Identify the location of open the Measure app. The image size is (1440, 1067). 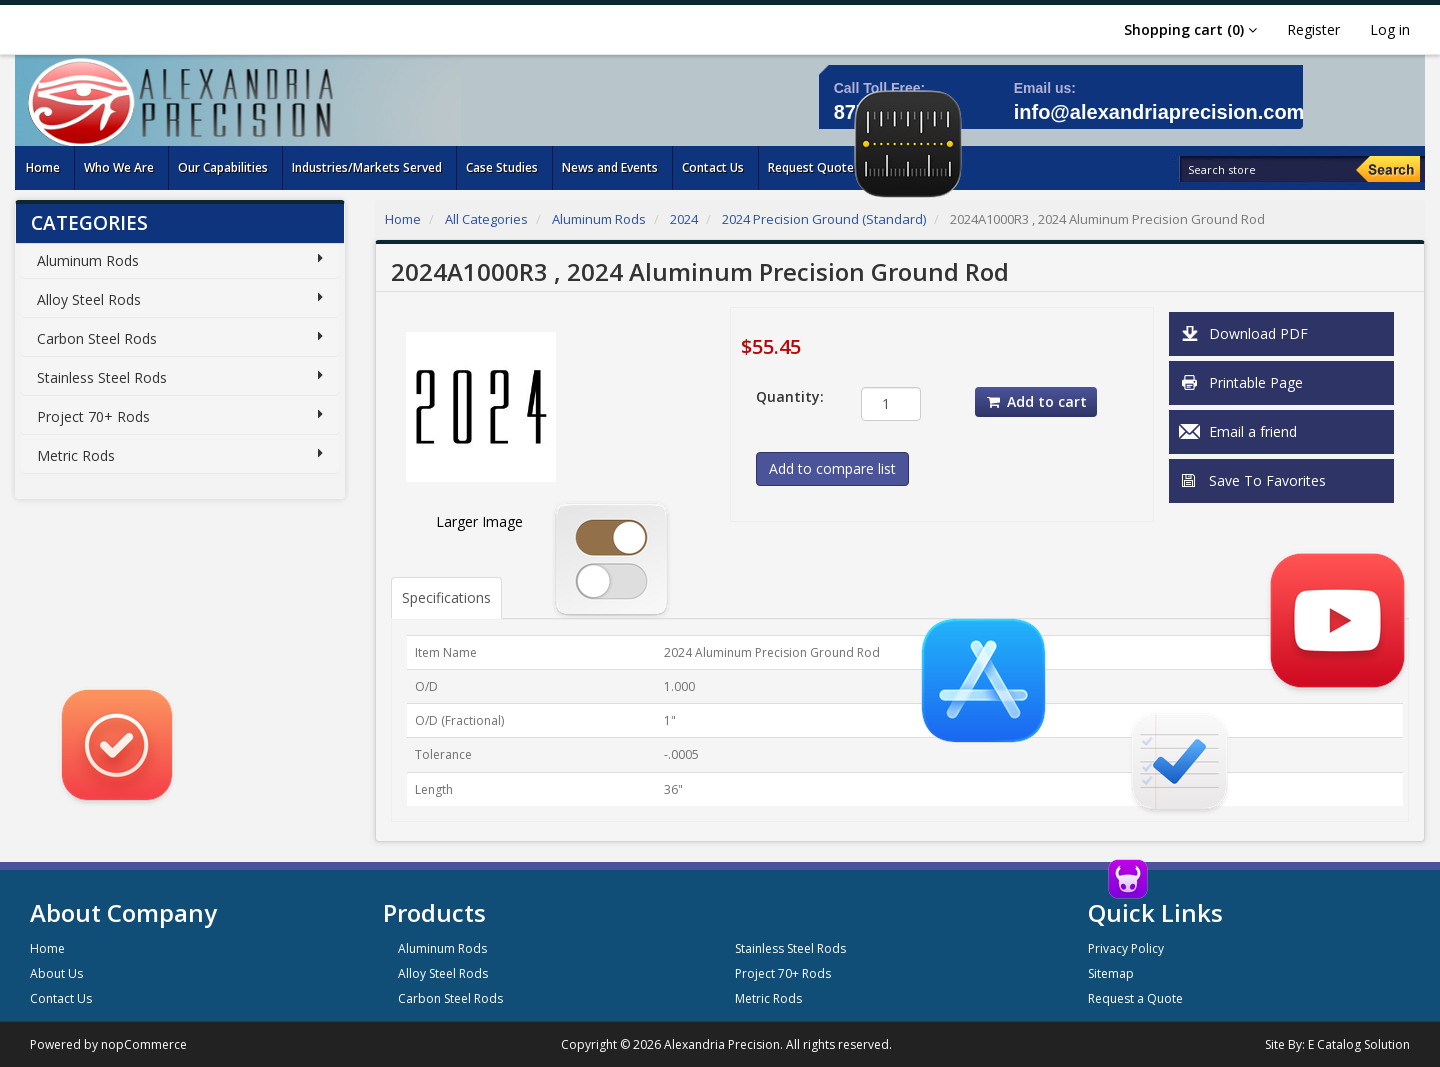
(908, 144).